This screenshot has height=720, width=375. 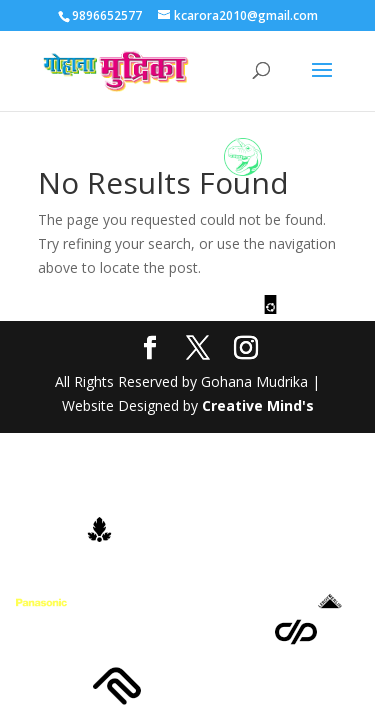 What do you see at coordinates (296, 632) in the screenshot?
I see `visit pronouns.page website` at bounding box center [296, 632].